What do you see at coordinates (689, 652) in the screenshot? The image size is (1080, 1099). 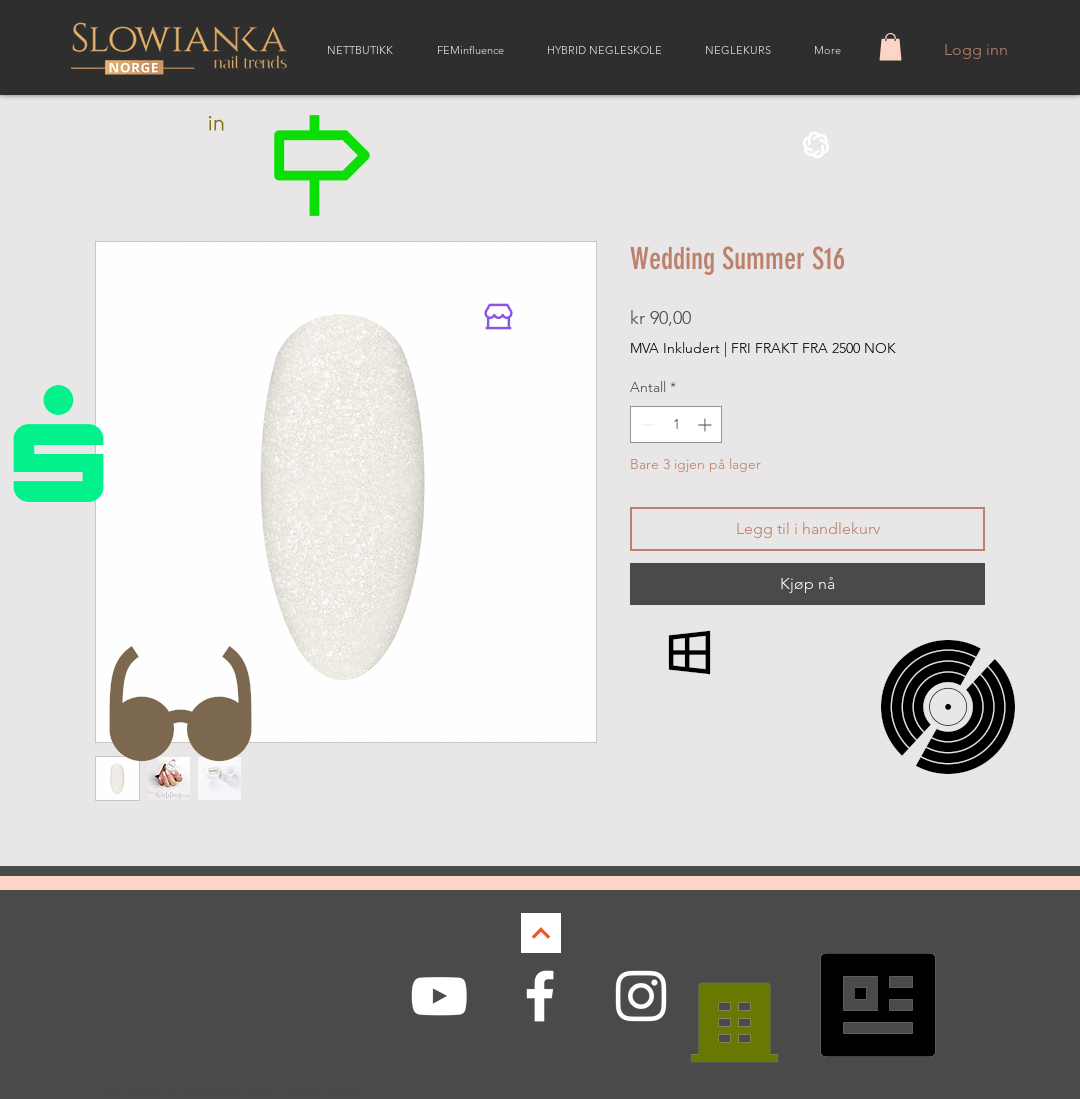 I see `open windows settings or system options` at bounding box center [689, 652].